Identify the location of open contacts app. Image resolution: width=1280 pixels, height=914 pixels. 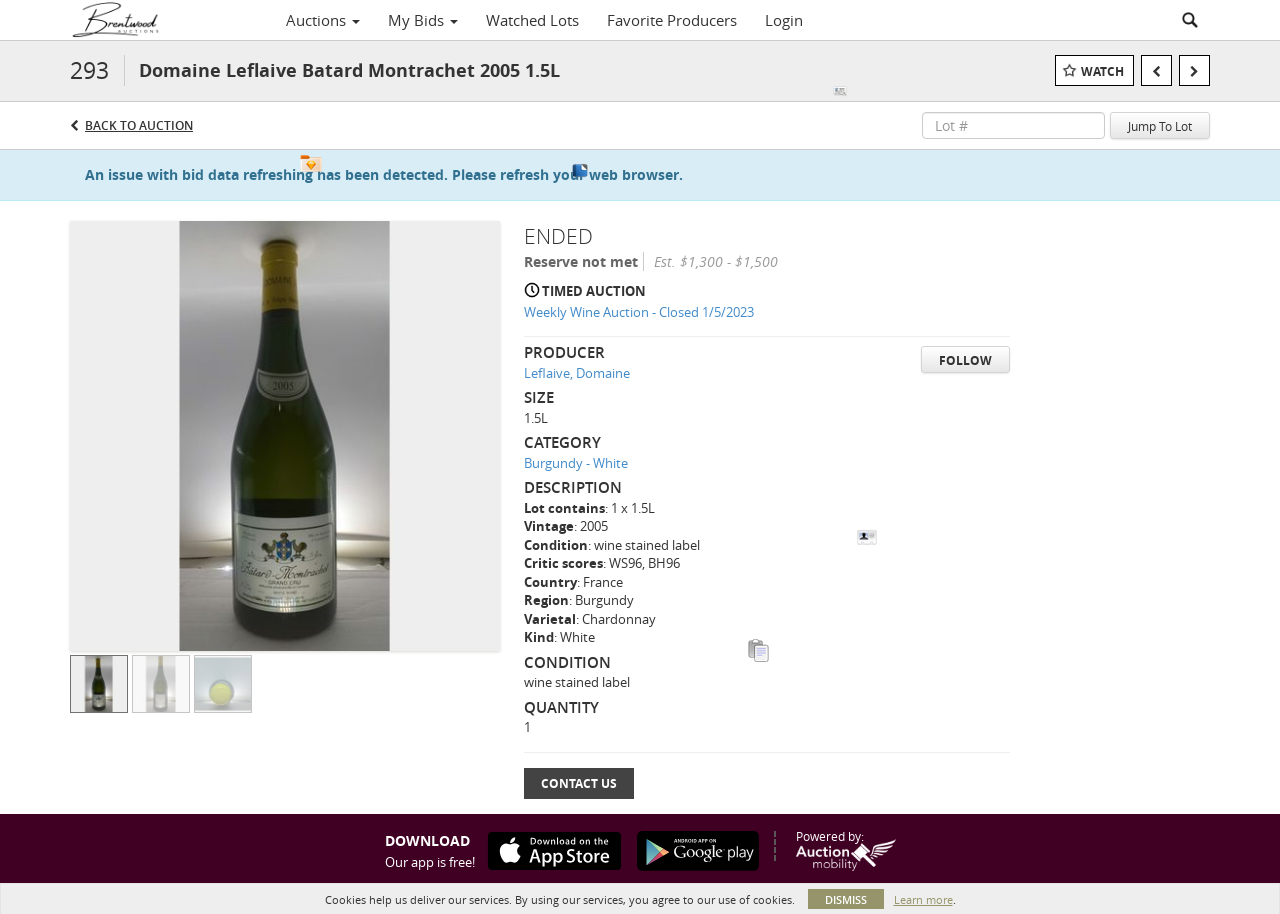
(867, 537).